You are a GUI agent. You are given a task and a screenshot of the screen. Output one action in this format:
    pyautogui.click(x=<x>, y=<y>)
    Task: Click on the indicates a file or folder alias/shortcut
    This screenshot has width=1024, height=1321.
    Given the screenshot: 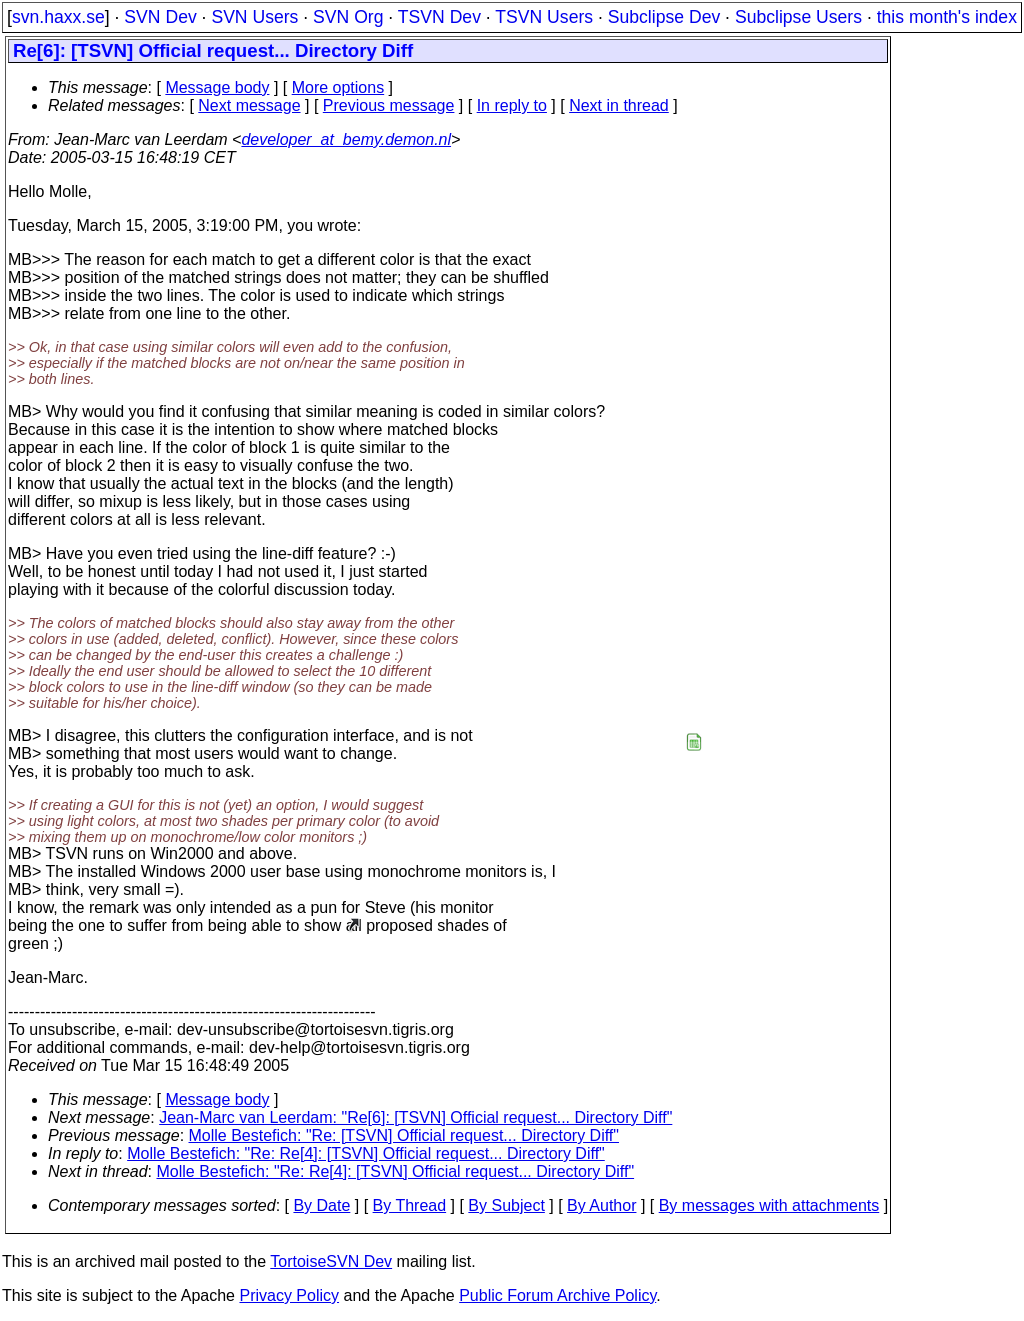 What is the action you would take?
    pyautogui.click(x=390, y=890)
    